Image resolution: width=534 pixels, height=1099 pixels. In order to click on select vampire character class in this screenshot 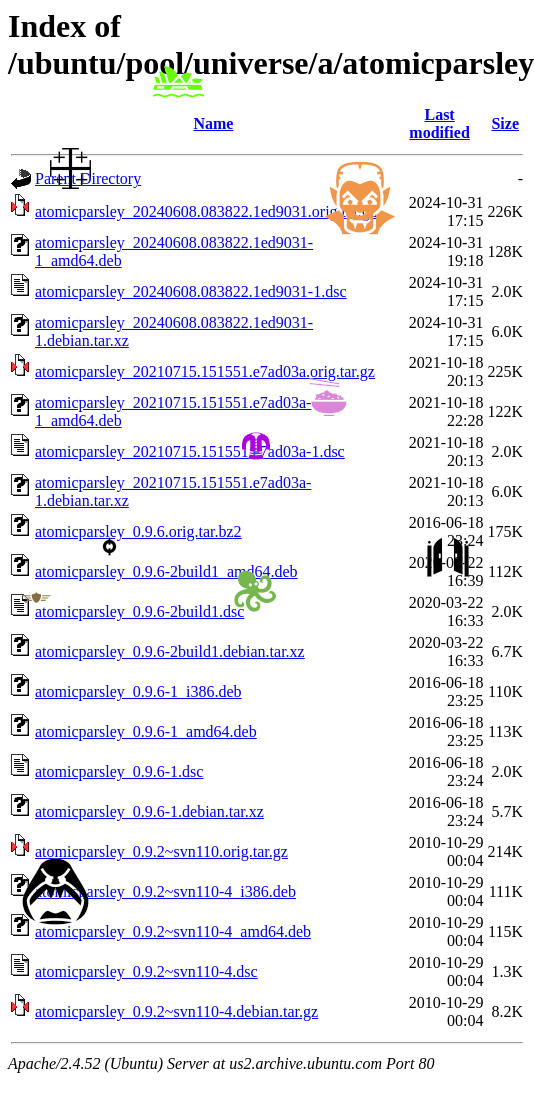, I will do `click(360, 198)`.